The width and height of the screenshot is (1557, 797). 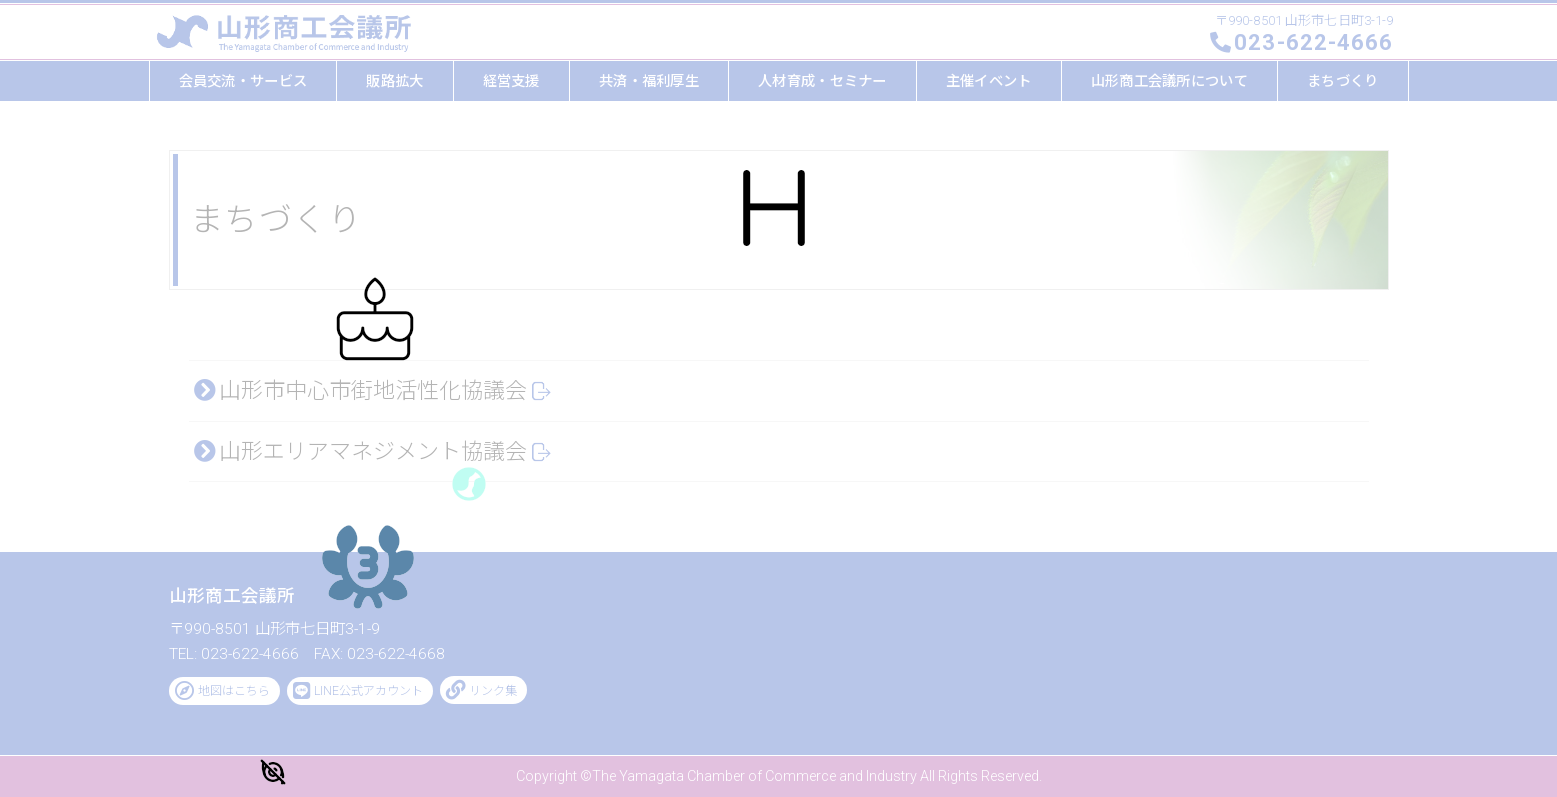 I want to click on disable storm alerts, so click(x=273, y=772).